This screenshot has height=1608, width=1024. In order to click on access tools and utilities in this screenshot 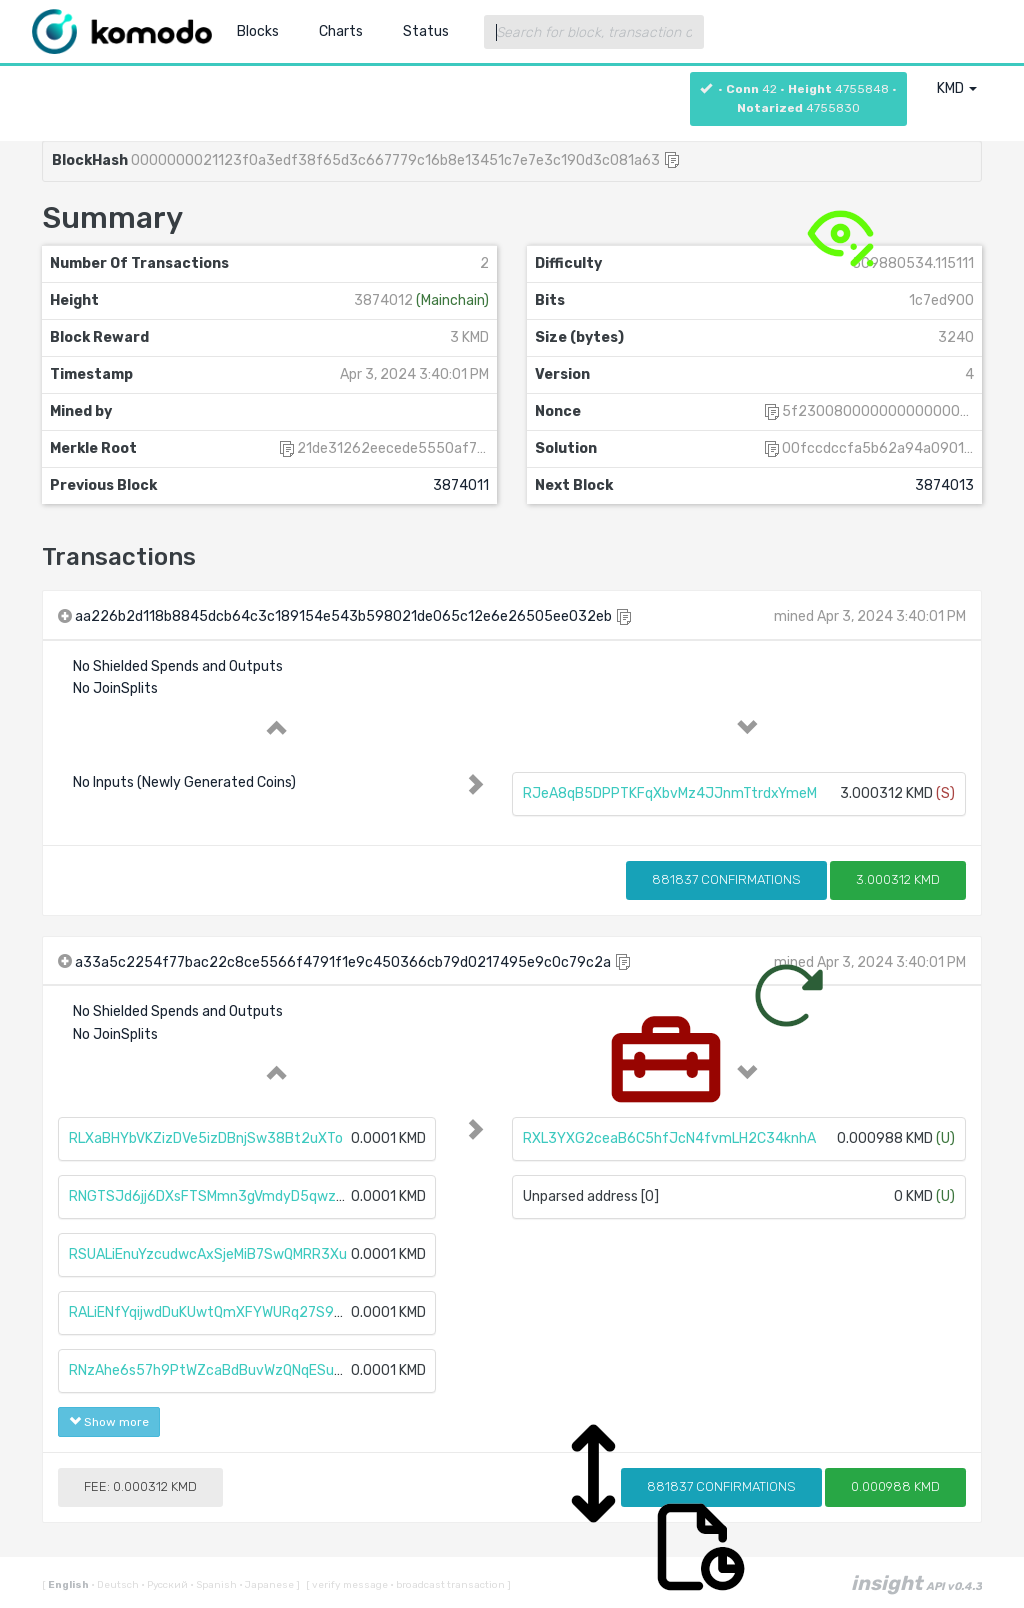, I will do `click(666, 1063)`.